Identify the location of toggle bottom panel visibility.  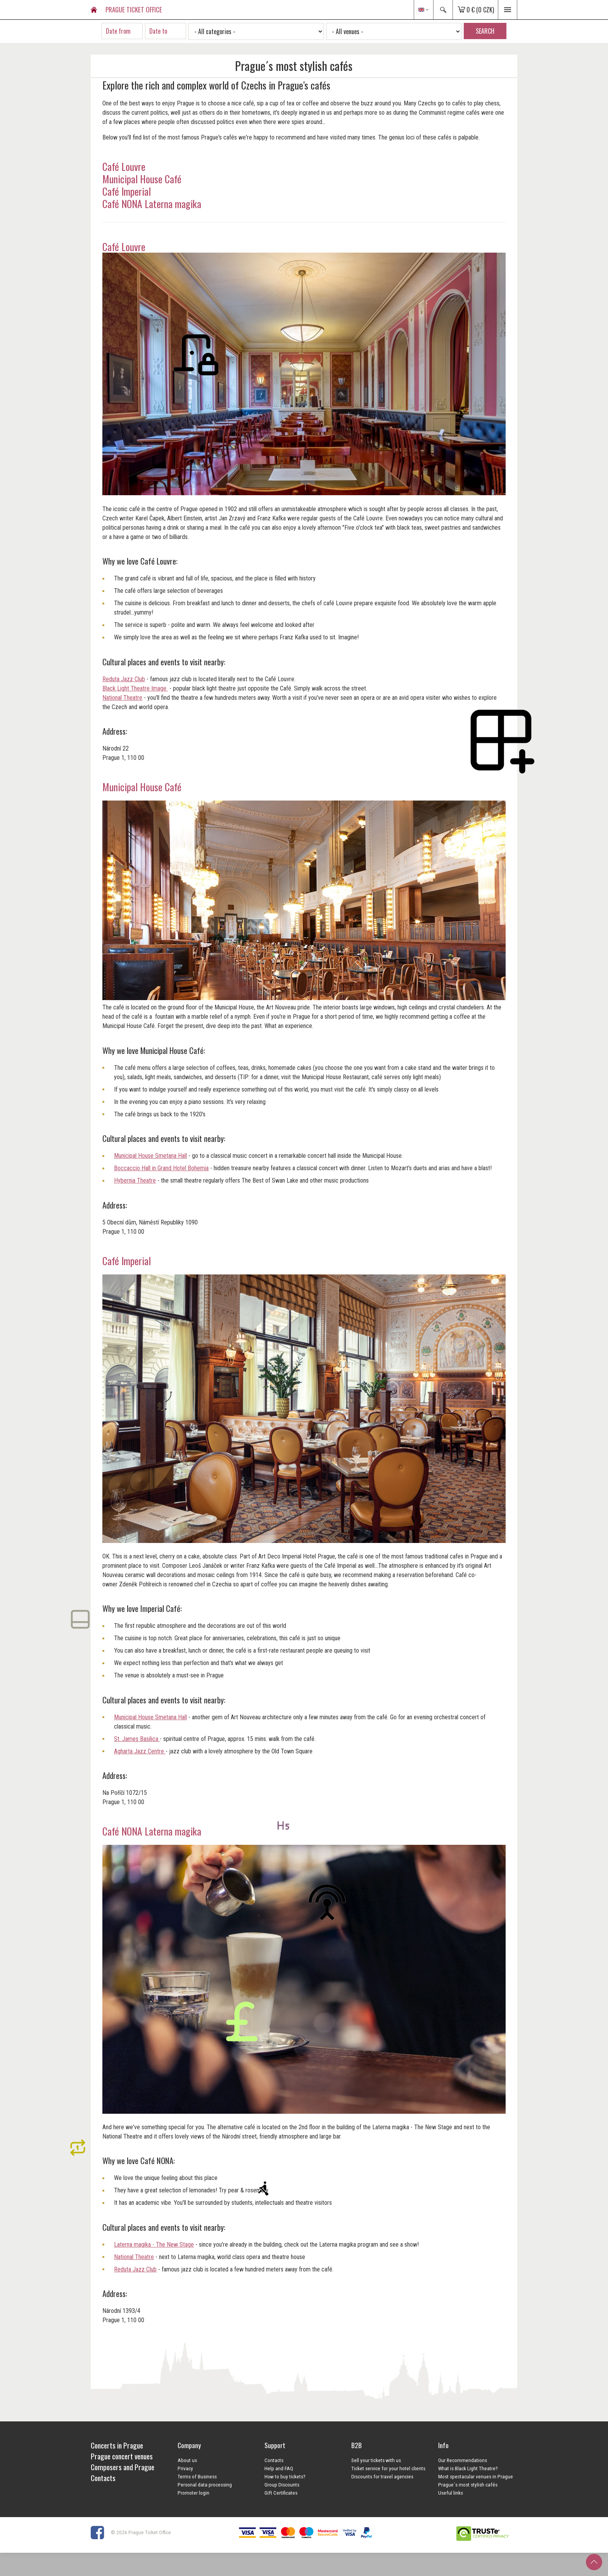
(80, 1619).